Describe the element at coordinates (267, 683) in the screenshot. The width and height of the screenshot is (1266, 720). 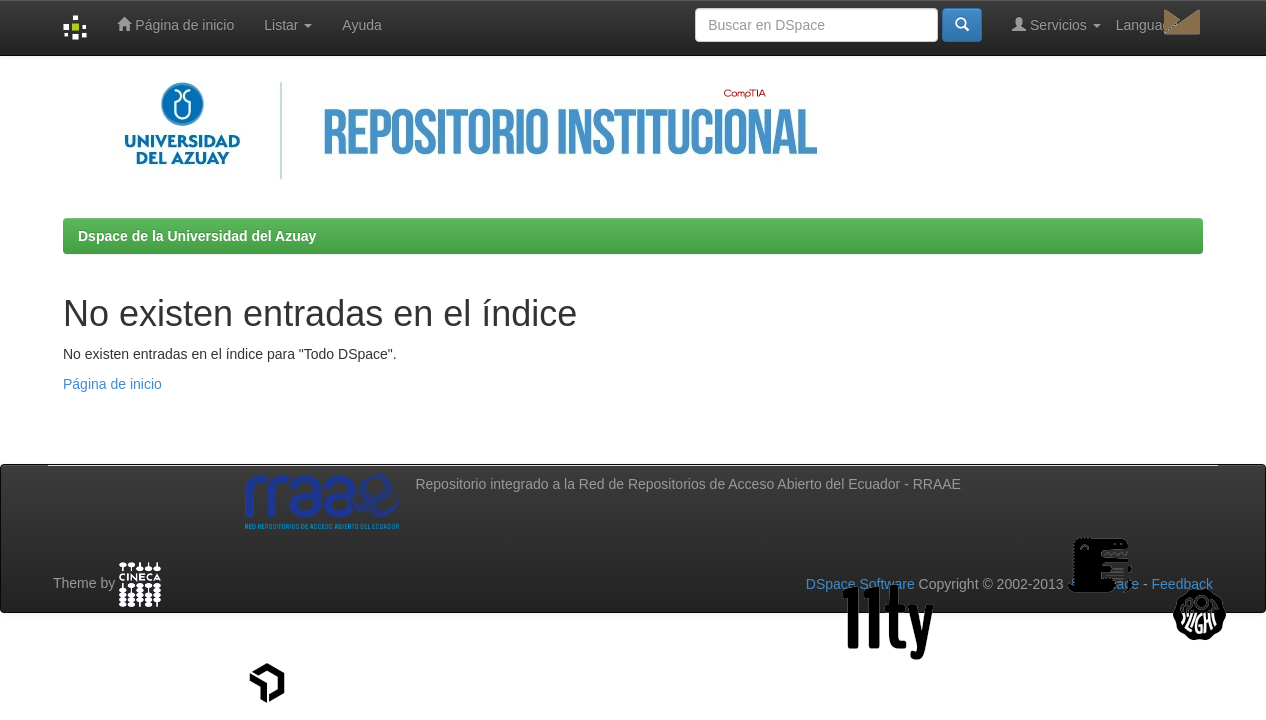
I see `new relic application performance monitoring logo` at that location.